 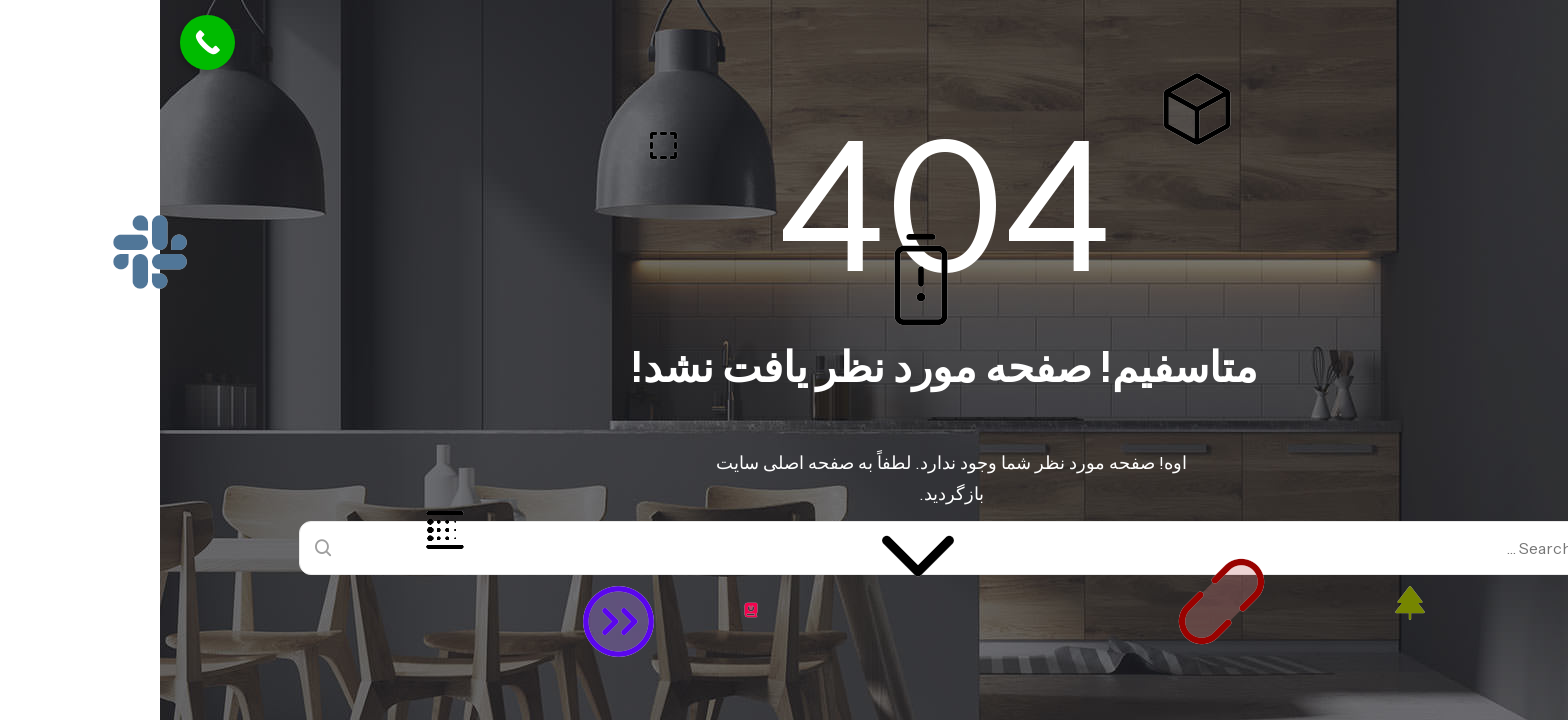 What do you see at coordinates (618, 621) in the screenshot?
I see `skip forward or advance to the next item` at bounding box center [618, 621].